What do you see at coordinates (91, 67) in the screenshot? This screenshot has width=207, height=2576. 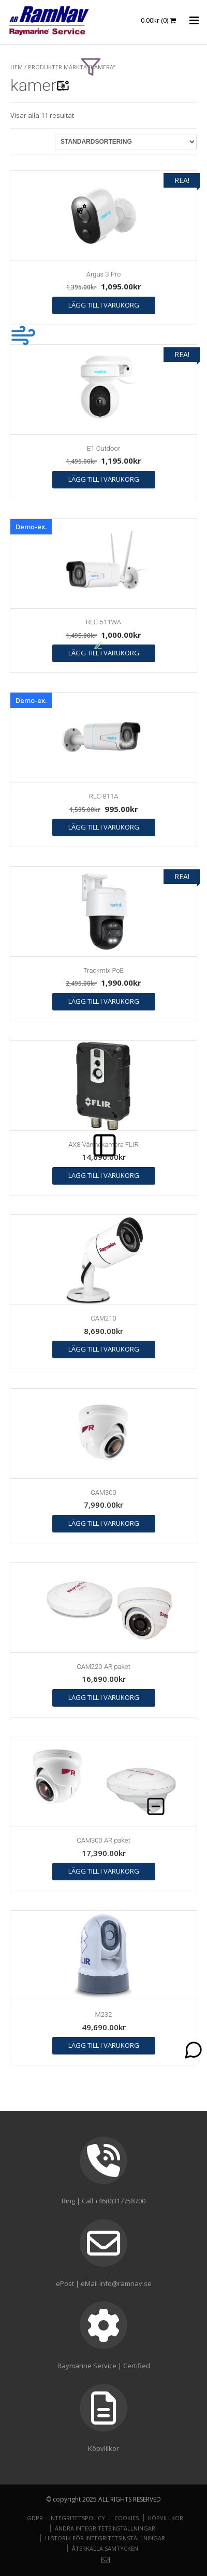 I see `filter or sort content` at bounding box center [91, 67].